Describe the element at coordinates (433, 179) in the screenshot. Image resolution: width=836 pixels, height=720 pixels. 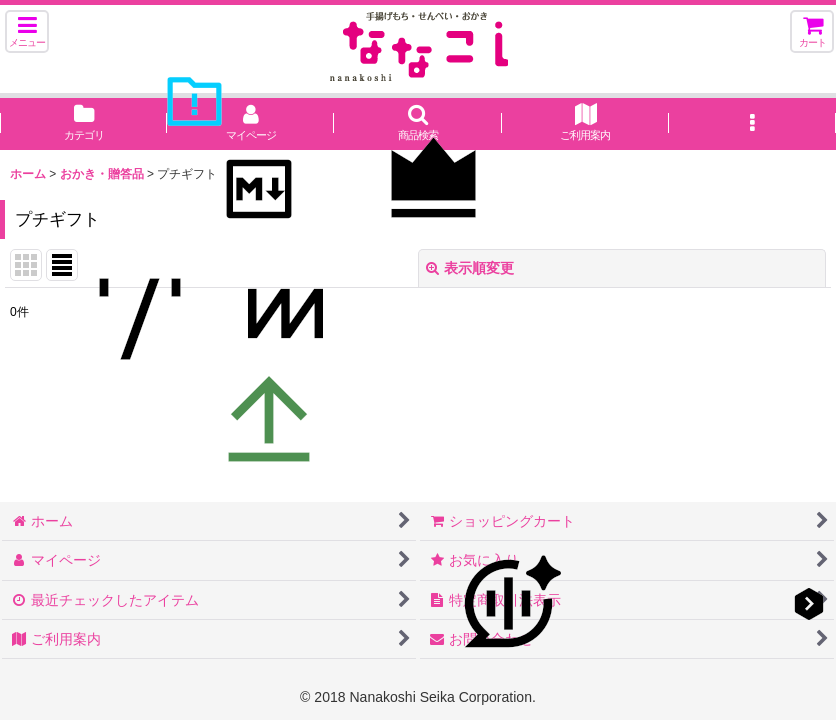
I see `indicates VIP or premium membership status` at that location.